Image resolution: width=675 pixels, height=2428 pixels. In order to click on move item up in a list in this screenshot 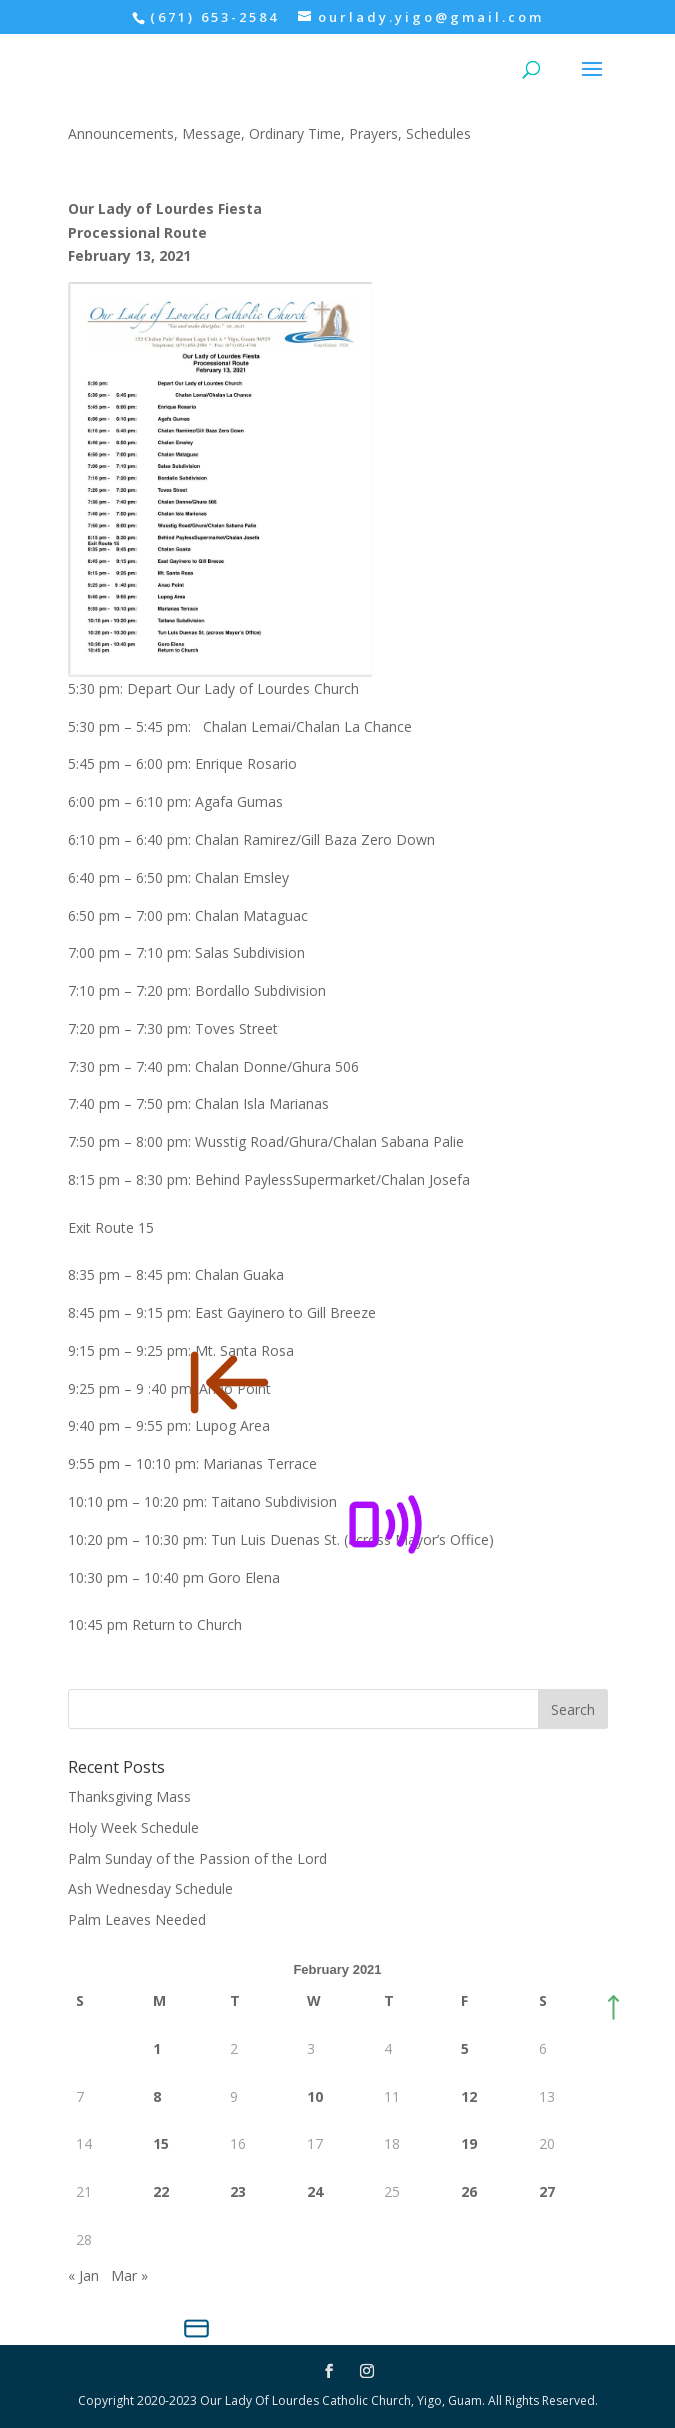, I will do `click(613, 2007)`.